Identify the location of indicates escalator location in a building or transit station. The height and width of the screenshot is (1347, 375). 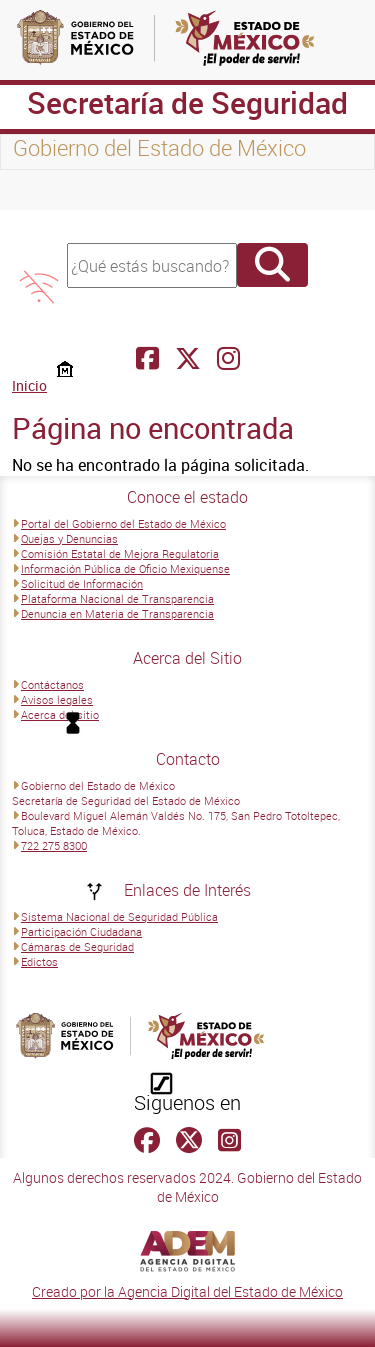
(161, 1083).